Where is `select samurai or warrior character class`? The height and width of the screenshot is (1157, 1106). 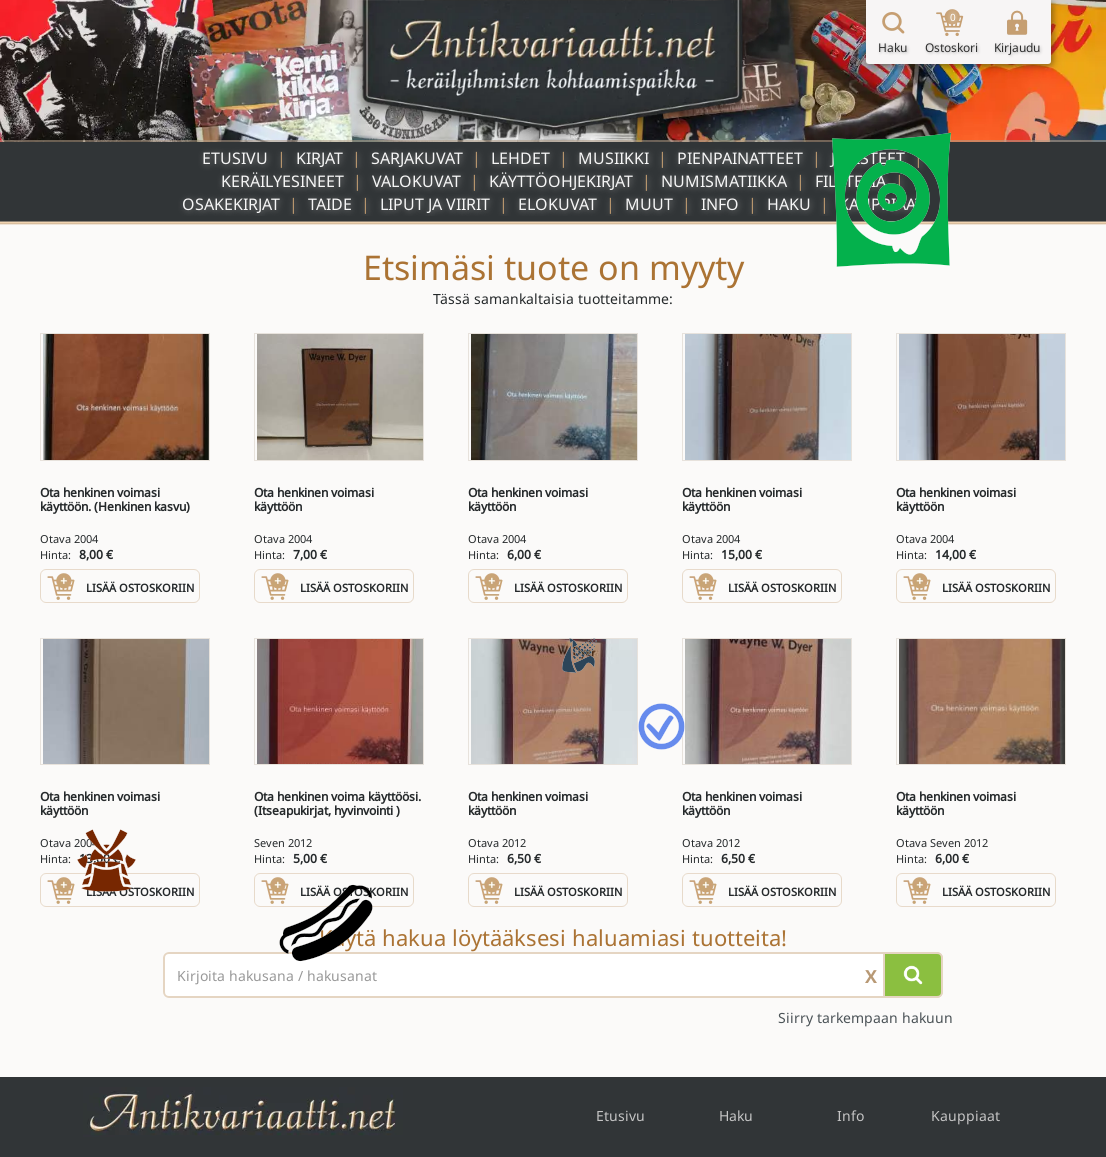
select samurai or warrior character class is located at coordinates (106, 860).